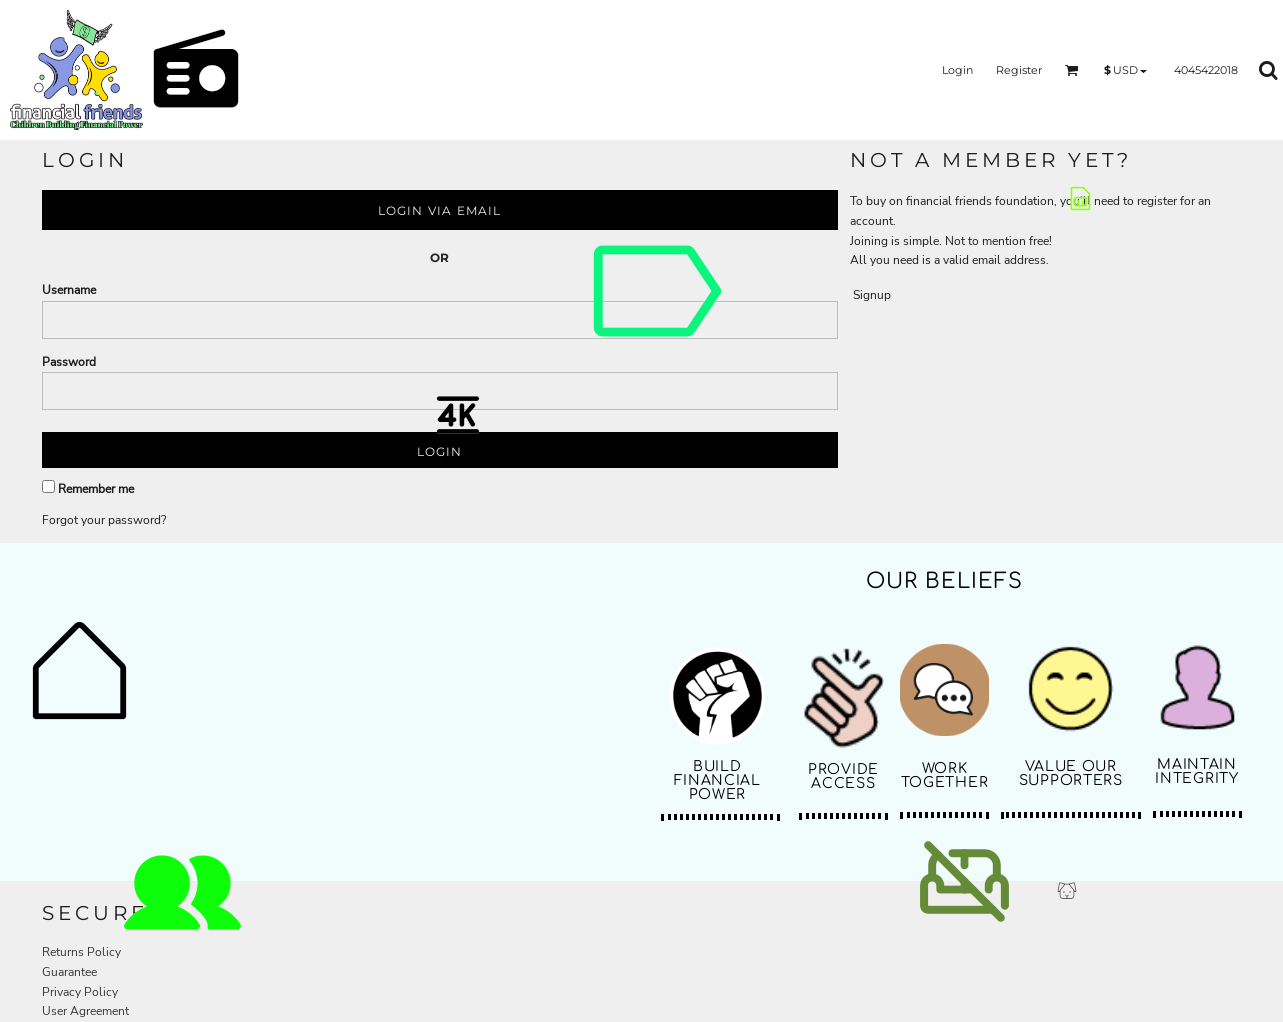 The image size is (1283, 1022). I want to click on manage sim card settings, so click(1080, 198).